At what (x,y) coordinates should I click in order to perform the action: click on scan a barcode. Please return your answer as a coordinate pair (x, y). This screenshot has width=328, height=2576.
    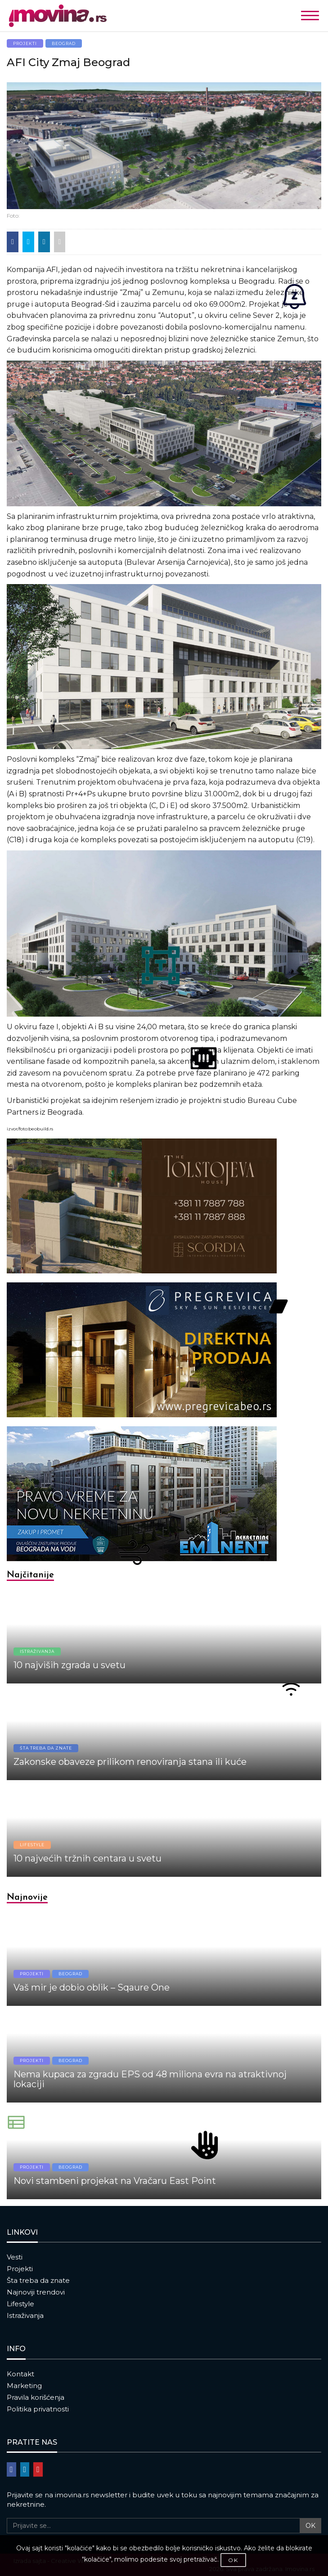
    Looking at the image, I should click on (203, 1058).